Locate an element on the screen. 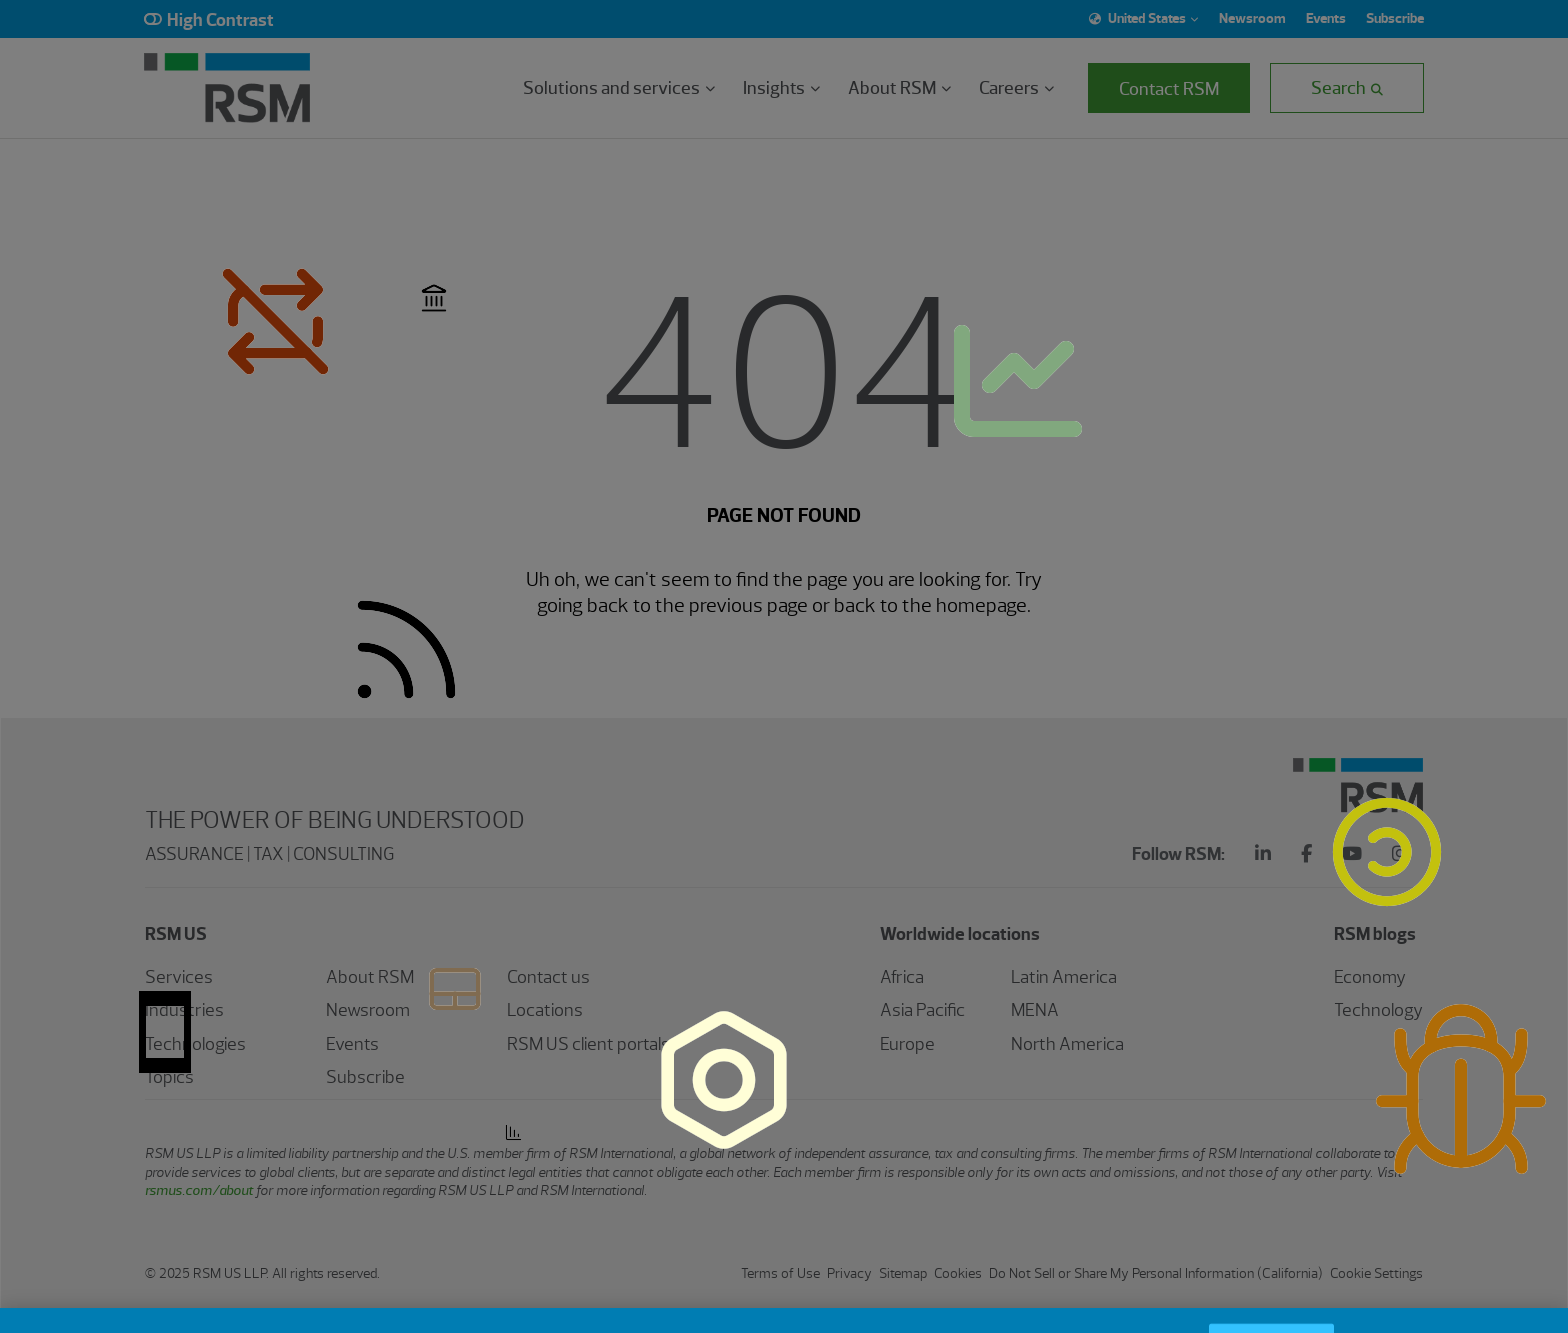 The image size is (1568, 1333). indicates copyleft licensing for content or software is located at coordinates (1387, 852).